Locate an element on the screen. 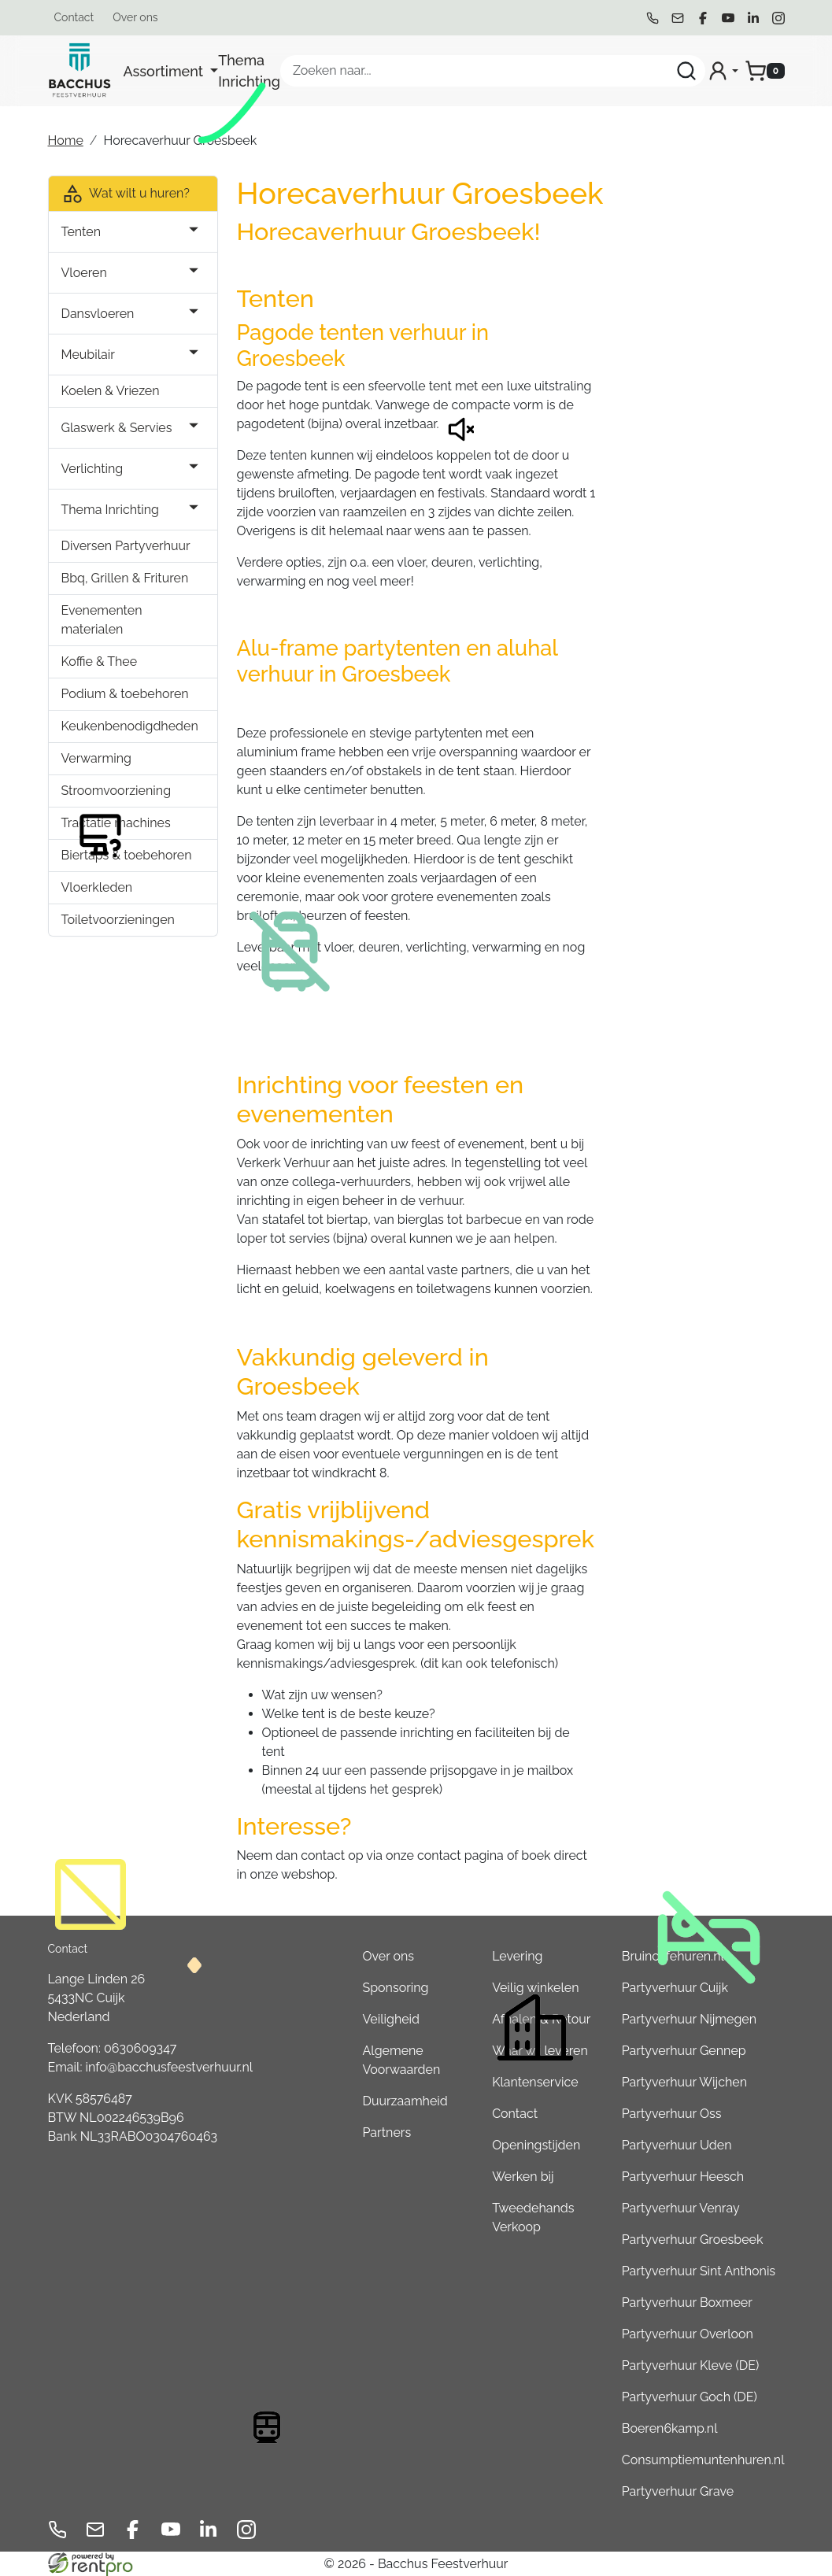  view nearby buildings or properties is located at coordinates (535, 2030).